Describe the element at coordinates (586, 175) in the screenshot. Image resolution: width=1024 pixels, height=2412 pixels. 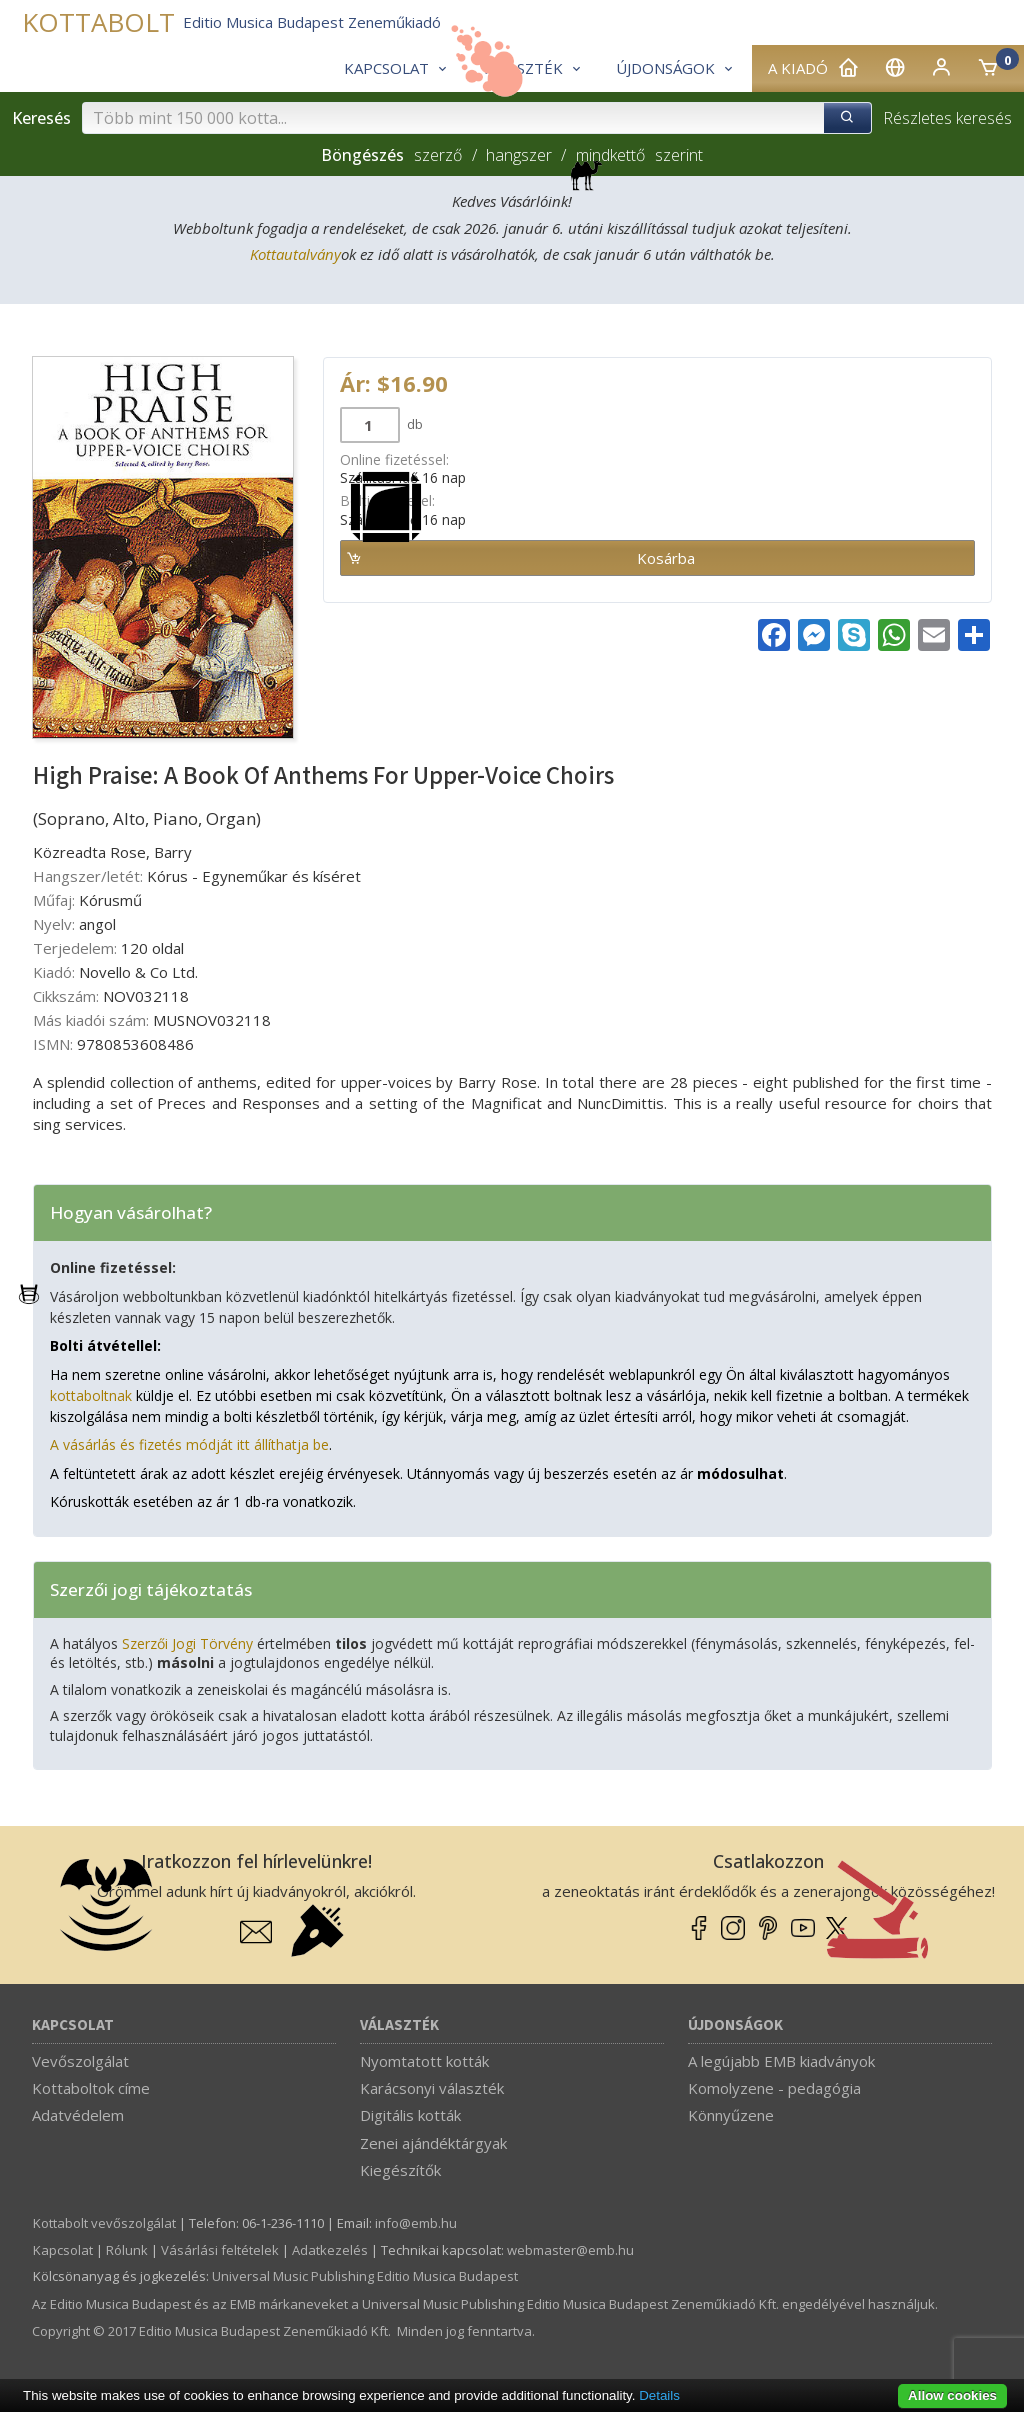
I see `select camel as your game character or avatar` at that location.